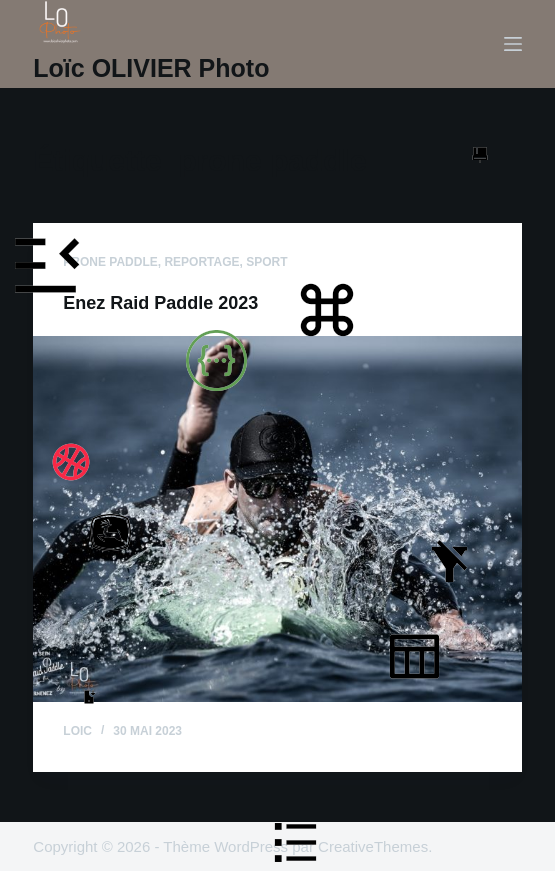  What do you see at coordinates (480, 154) in the screenshot?
I see `access brush or painting tools` at bounding box center [480, 154].